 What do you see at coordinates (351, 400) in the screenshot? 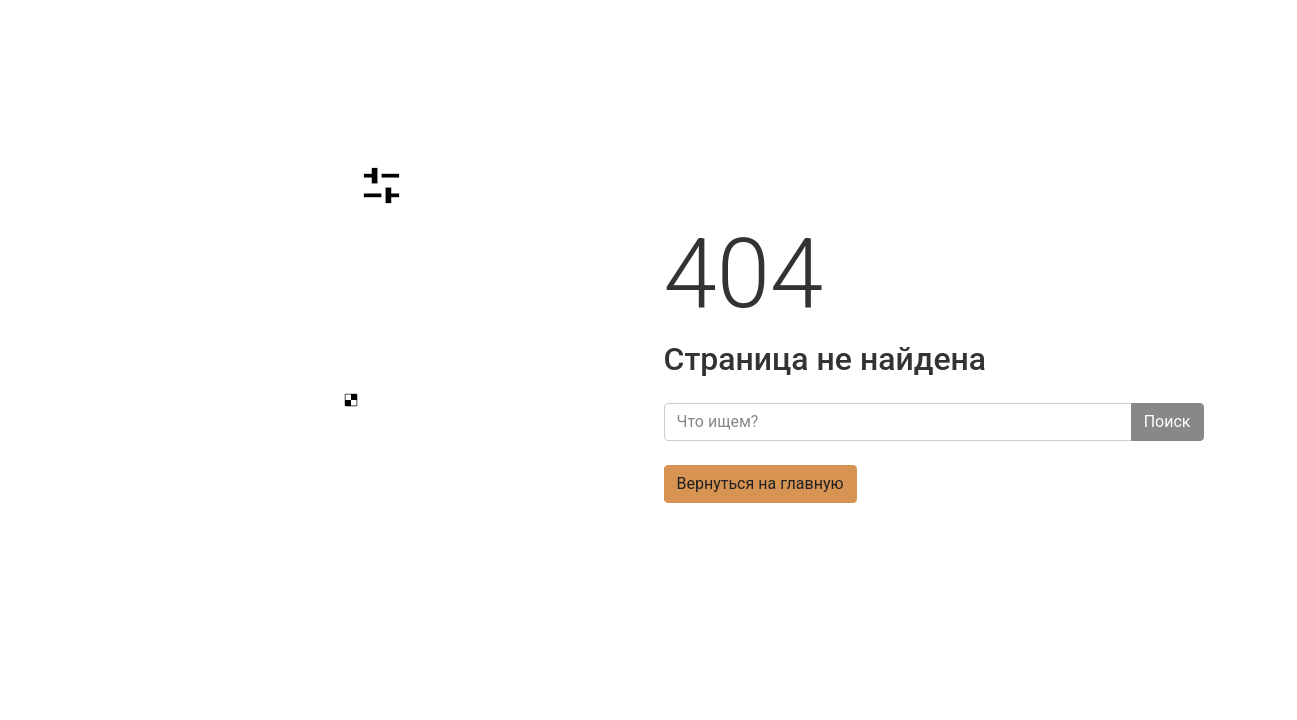
I see `delicious social bookmarking service logo` at bounding box center [351, 400].